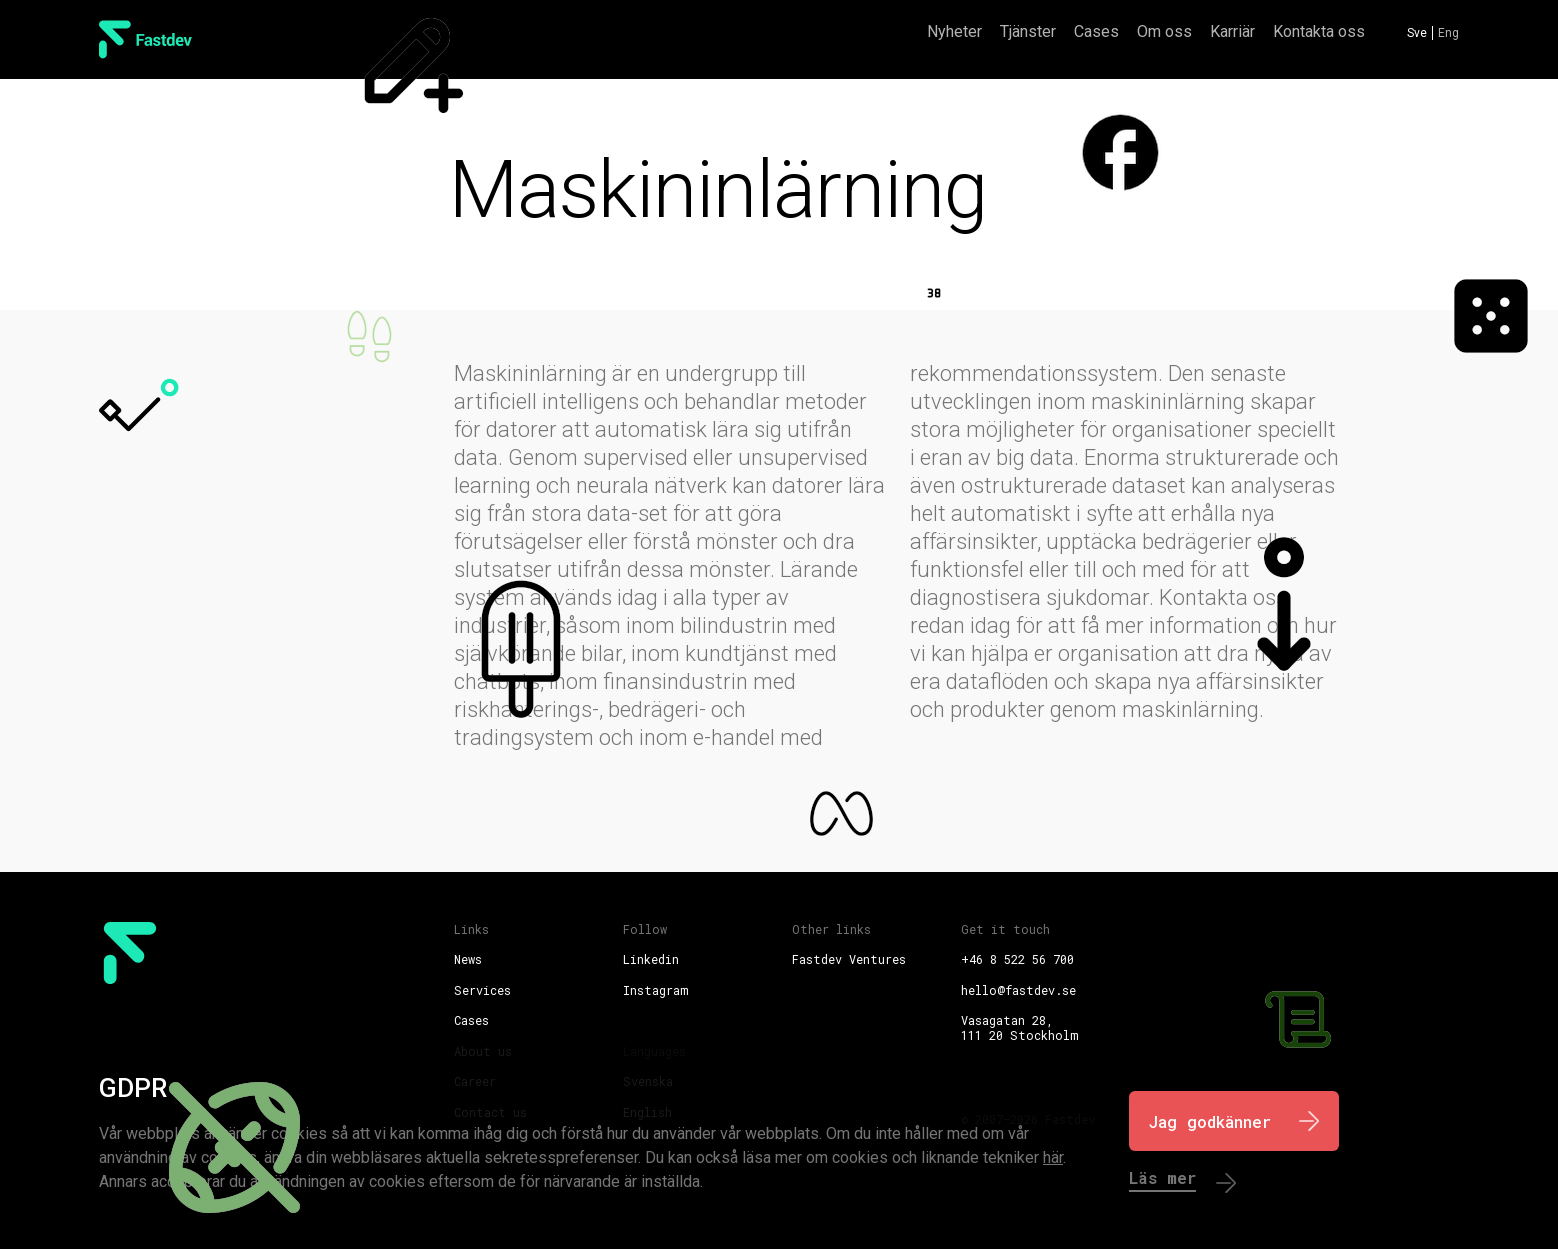 The width and height of the screenshot is (1558, 1249). Describe the element at coordinates (409, 59) in the screenshot. I see `create a new note or document` at that location.